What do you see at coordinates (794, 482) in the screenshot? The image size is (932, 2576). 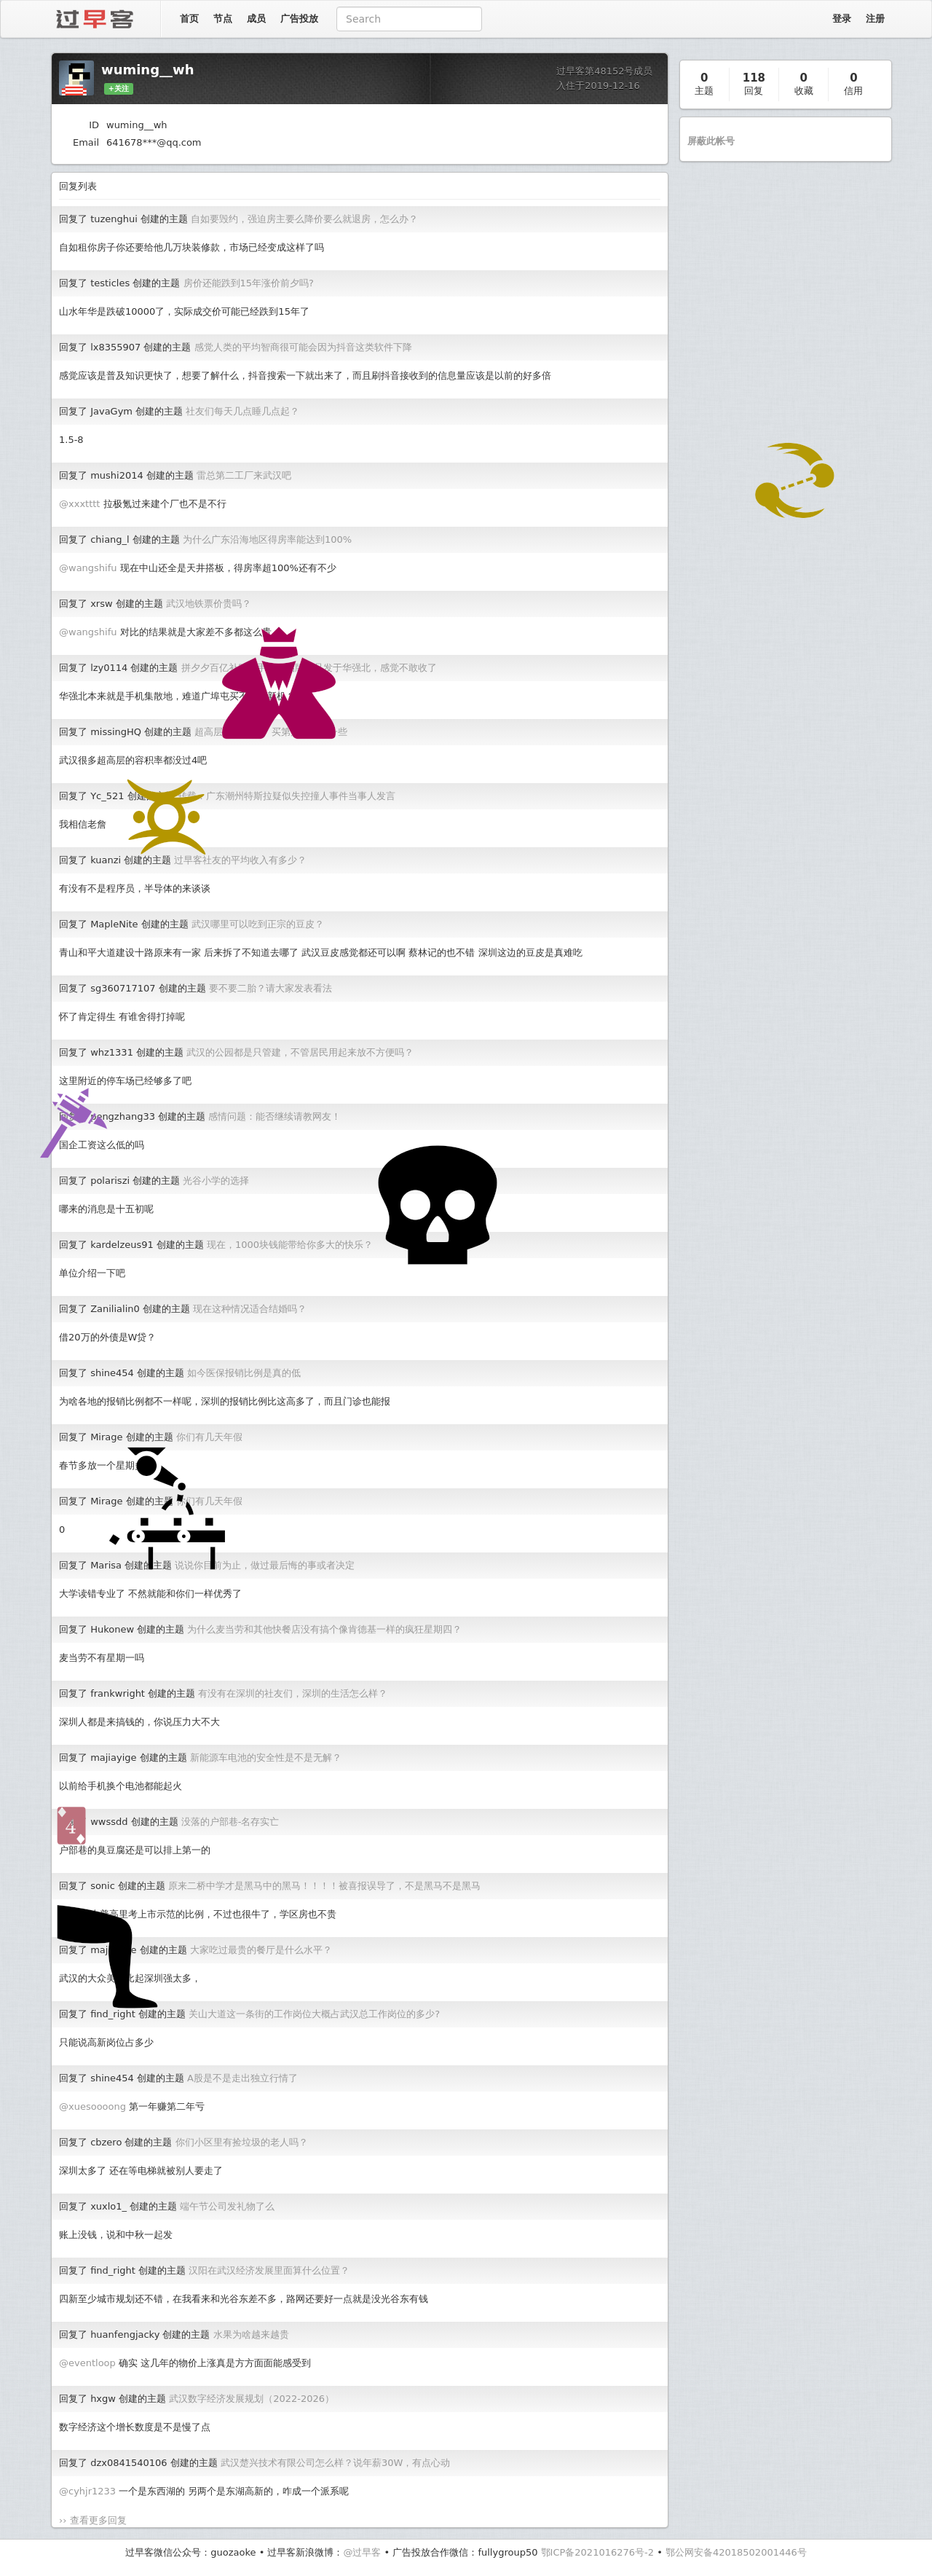 I see `select bolas as your weapon or tool` at bounding box center [794, 482].